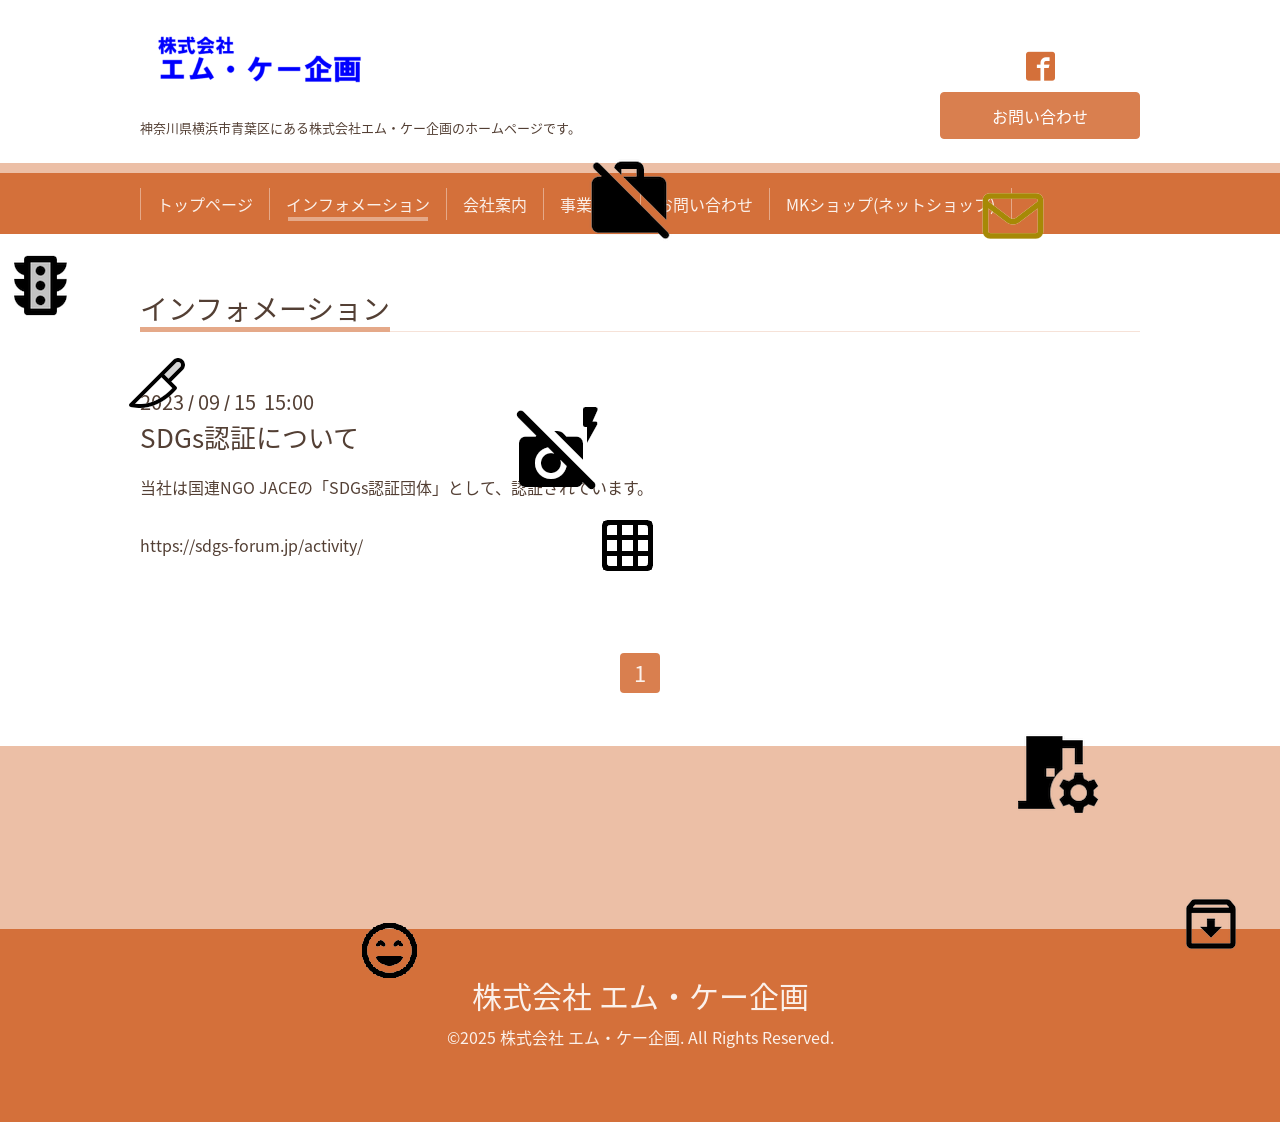  Describe the element at coordinates (1013, 216) in the screenshot. I see `open your inbox or email messages` at that location.